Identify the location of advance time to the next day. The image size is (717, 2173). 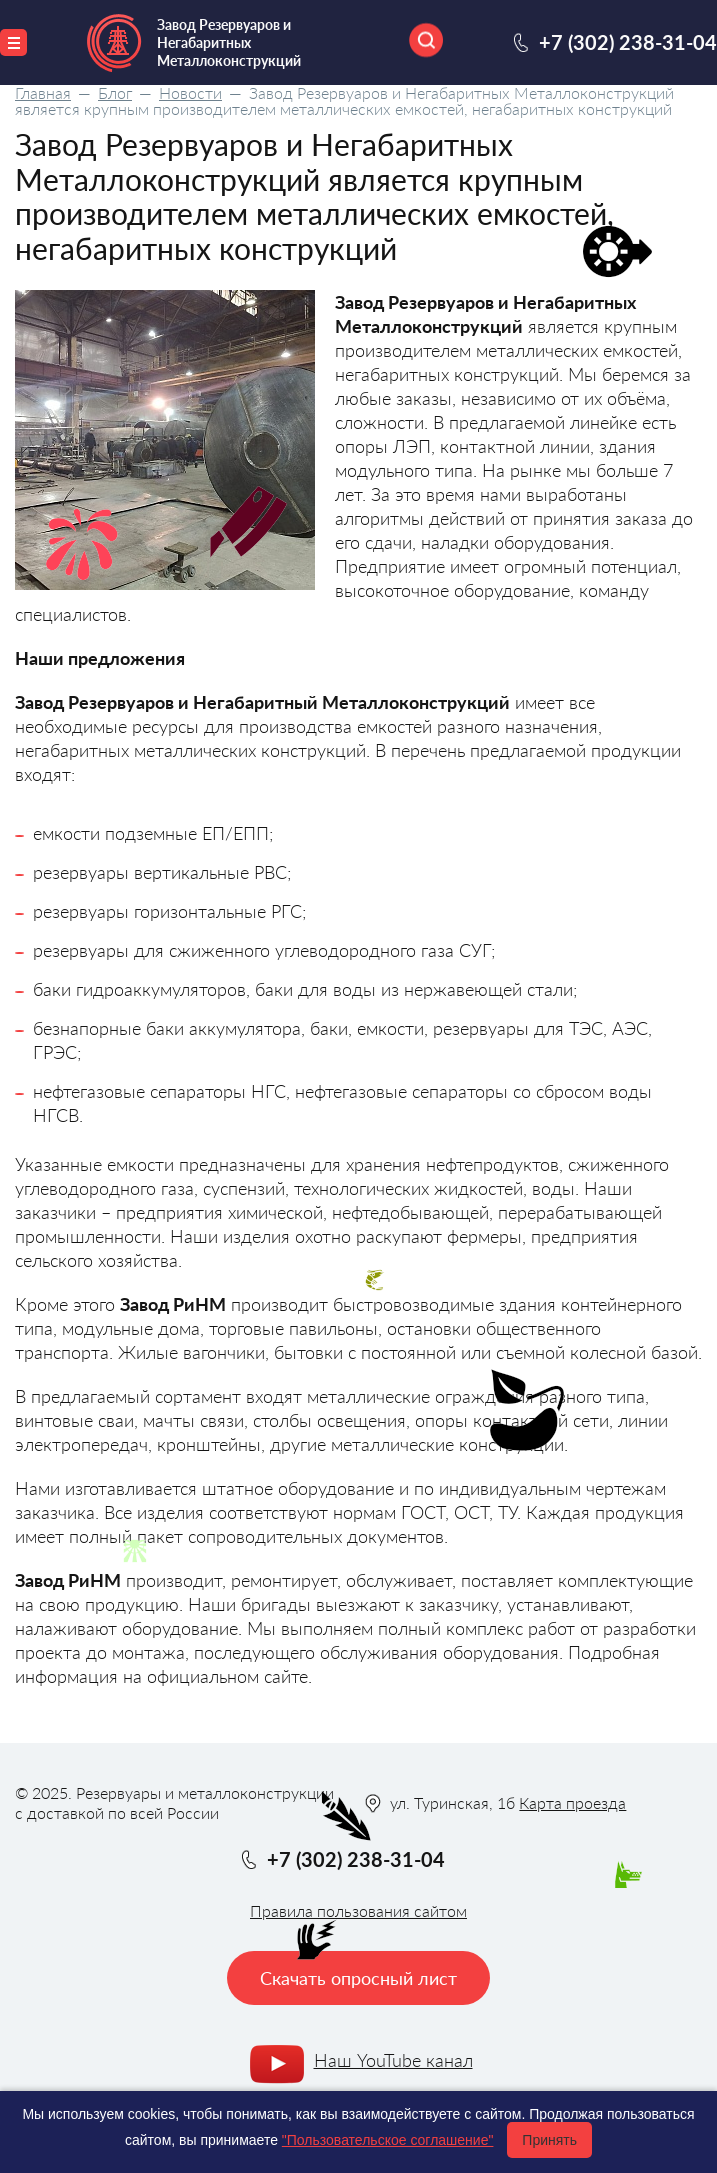
(617, 251).